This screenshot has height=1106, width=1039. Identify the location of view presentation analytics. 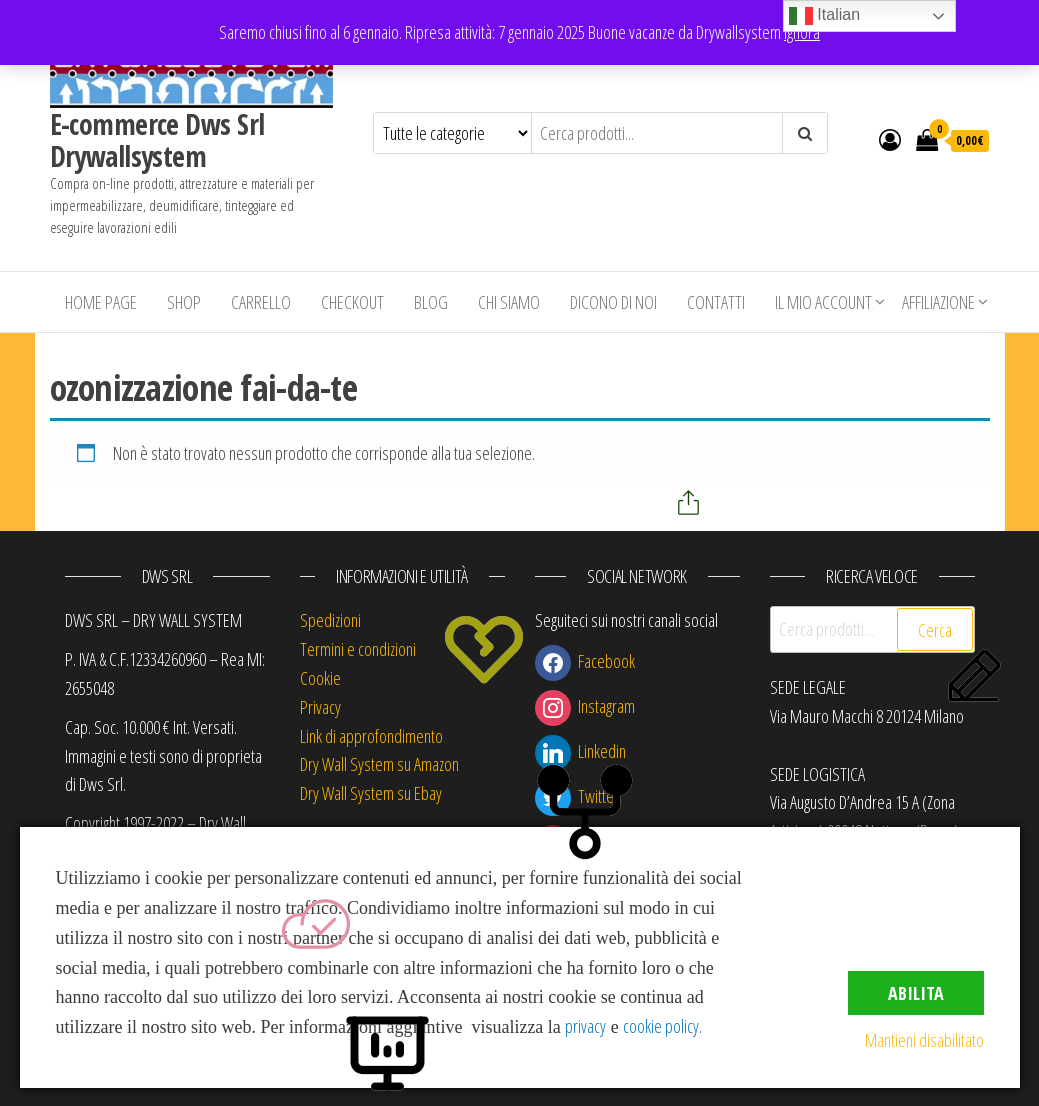
(387, 1053).